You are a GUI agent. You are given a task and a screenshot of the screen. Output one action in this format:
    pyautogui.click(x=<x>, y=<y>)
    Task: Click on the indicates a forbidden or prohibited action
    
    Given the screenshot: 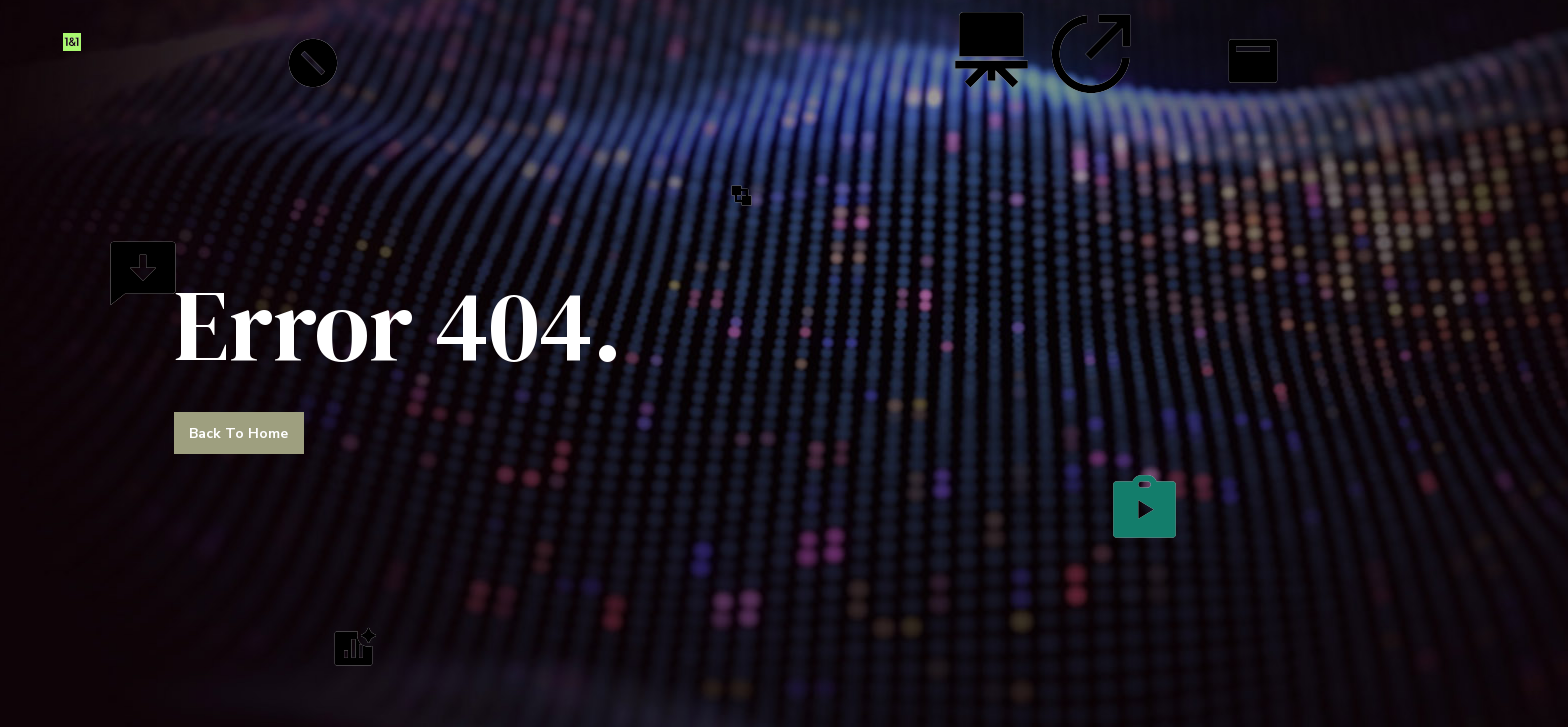 What is the action you would take?
    pyautogui.click(x=313, y=63)
    